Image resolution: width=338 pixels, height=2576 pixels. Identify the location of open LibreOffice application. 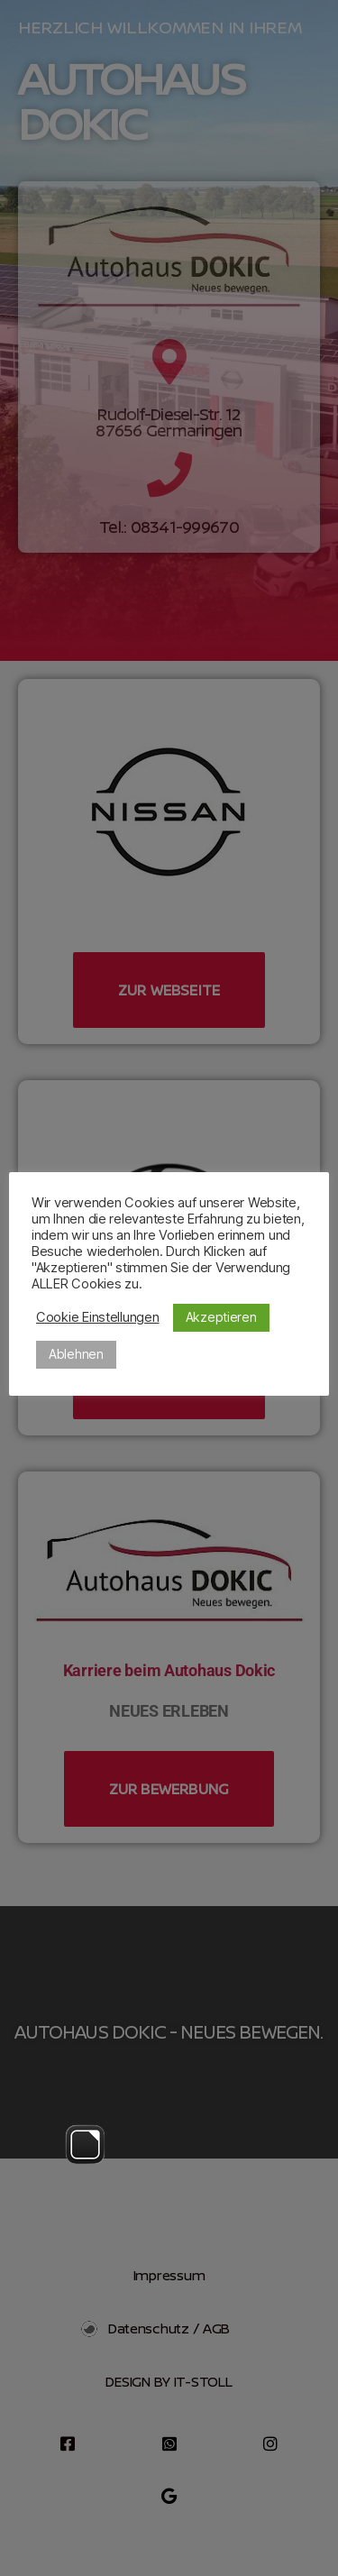
(85, 2144).